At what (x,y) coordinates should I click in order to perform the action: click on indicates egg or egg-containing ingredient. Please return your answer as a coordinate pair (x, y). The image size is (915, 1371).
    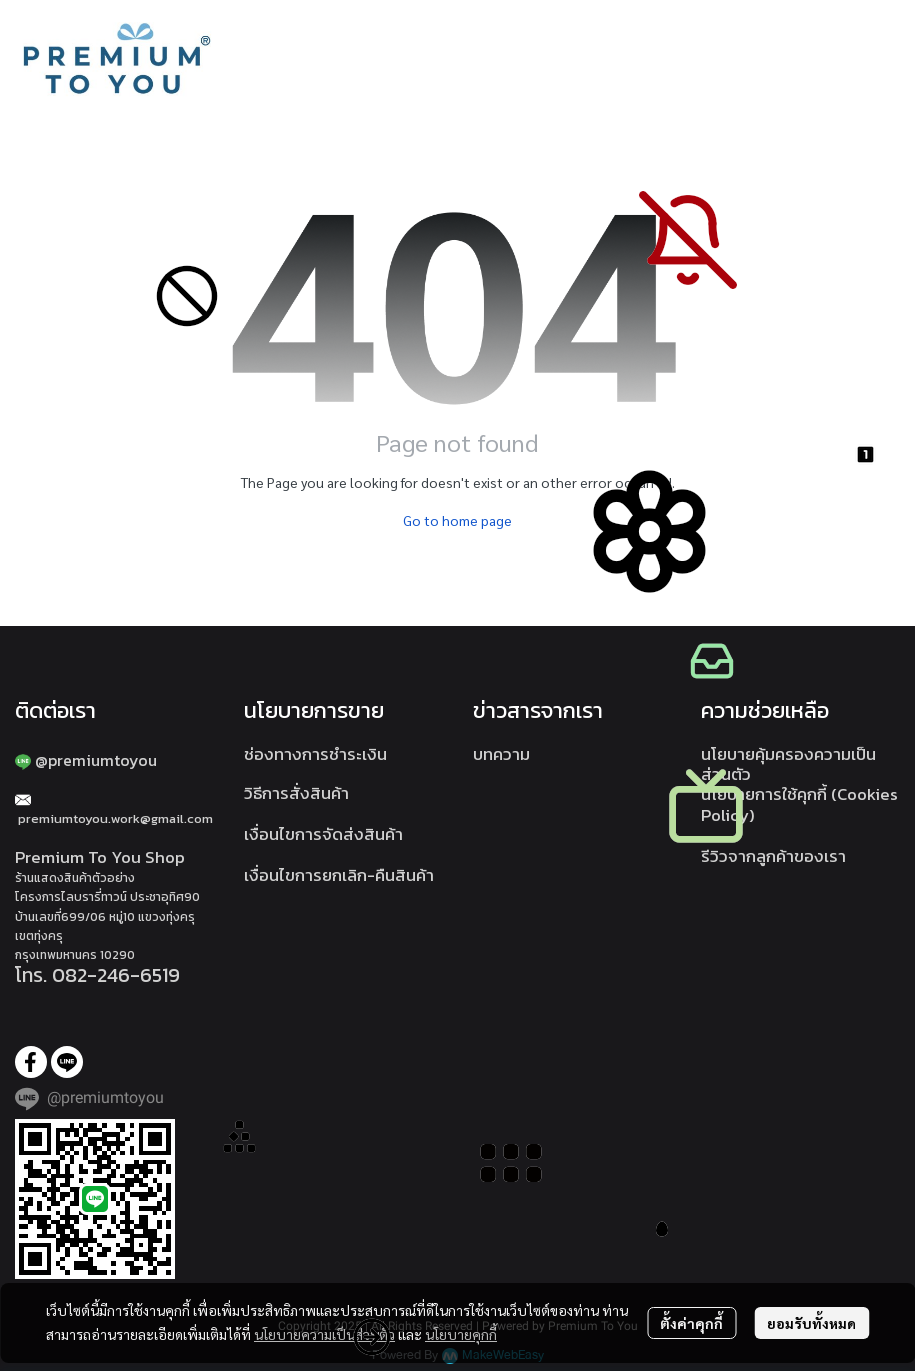
    Looking at the image, I should click on (662, 1229).